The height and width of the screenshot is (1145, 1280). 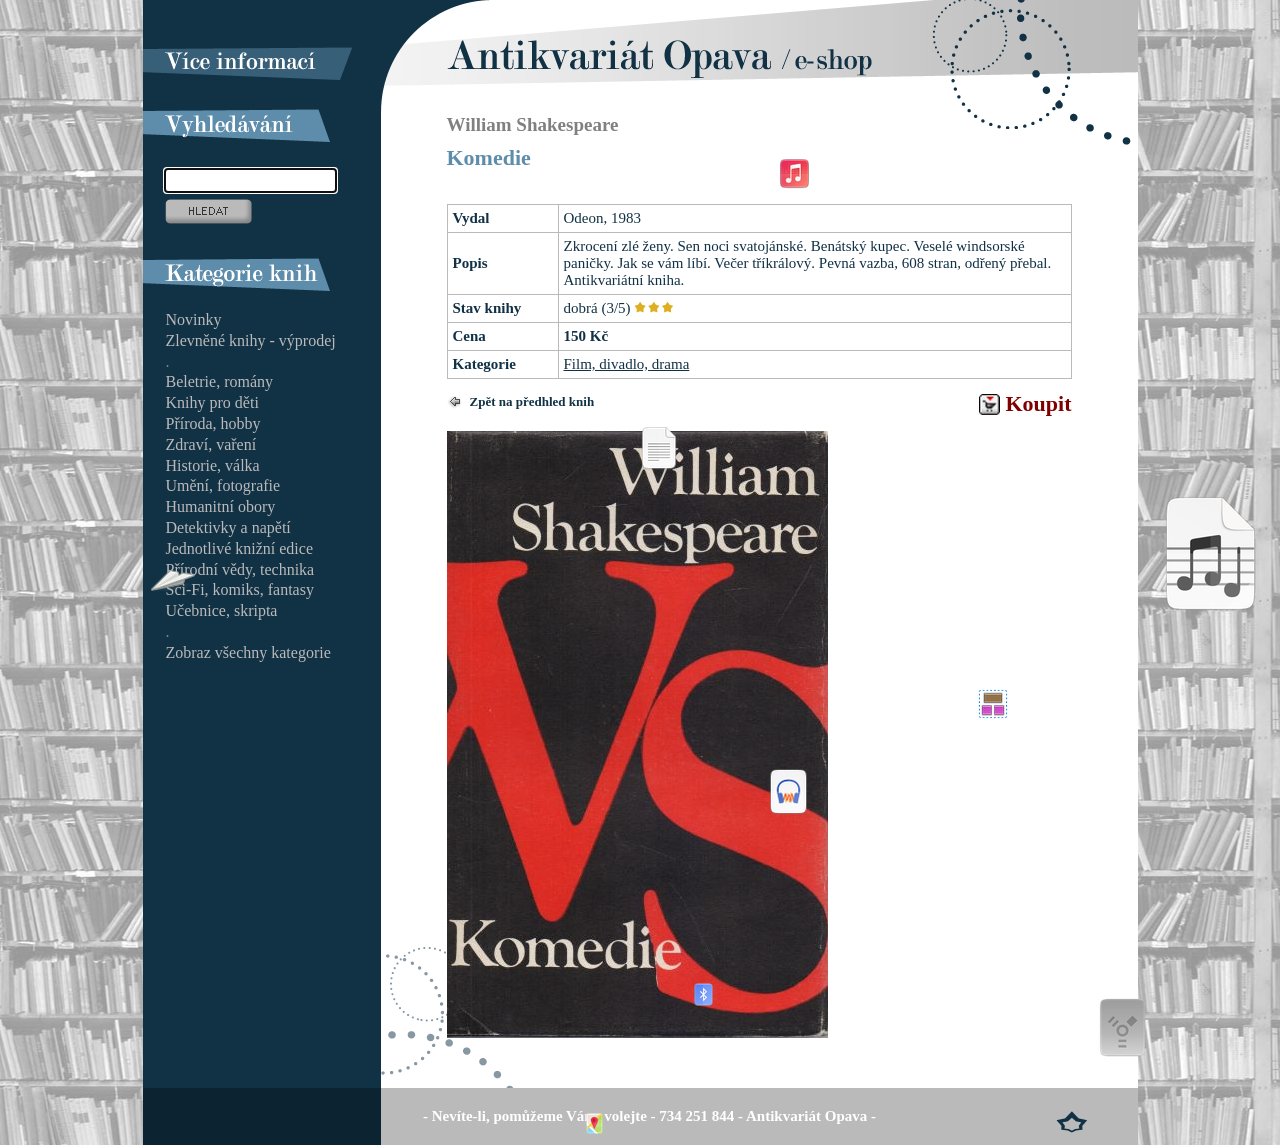 What do you see at coordinates (794, 173) in the screenshot?
I see `open the music player app` at bounding box center [794, 173].